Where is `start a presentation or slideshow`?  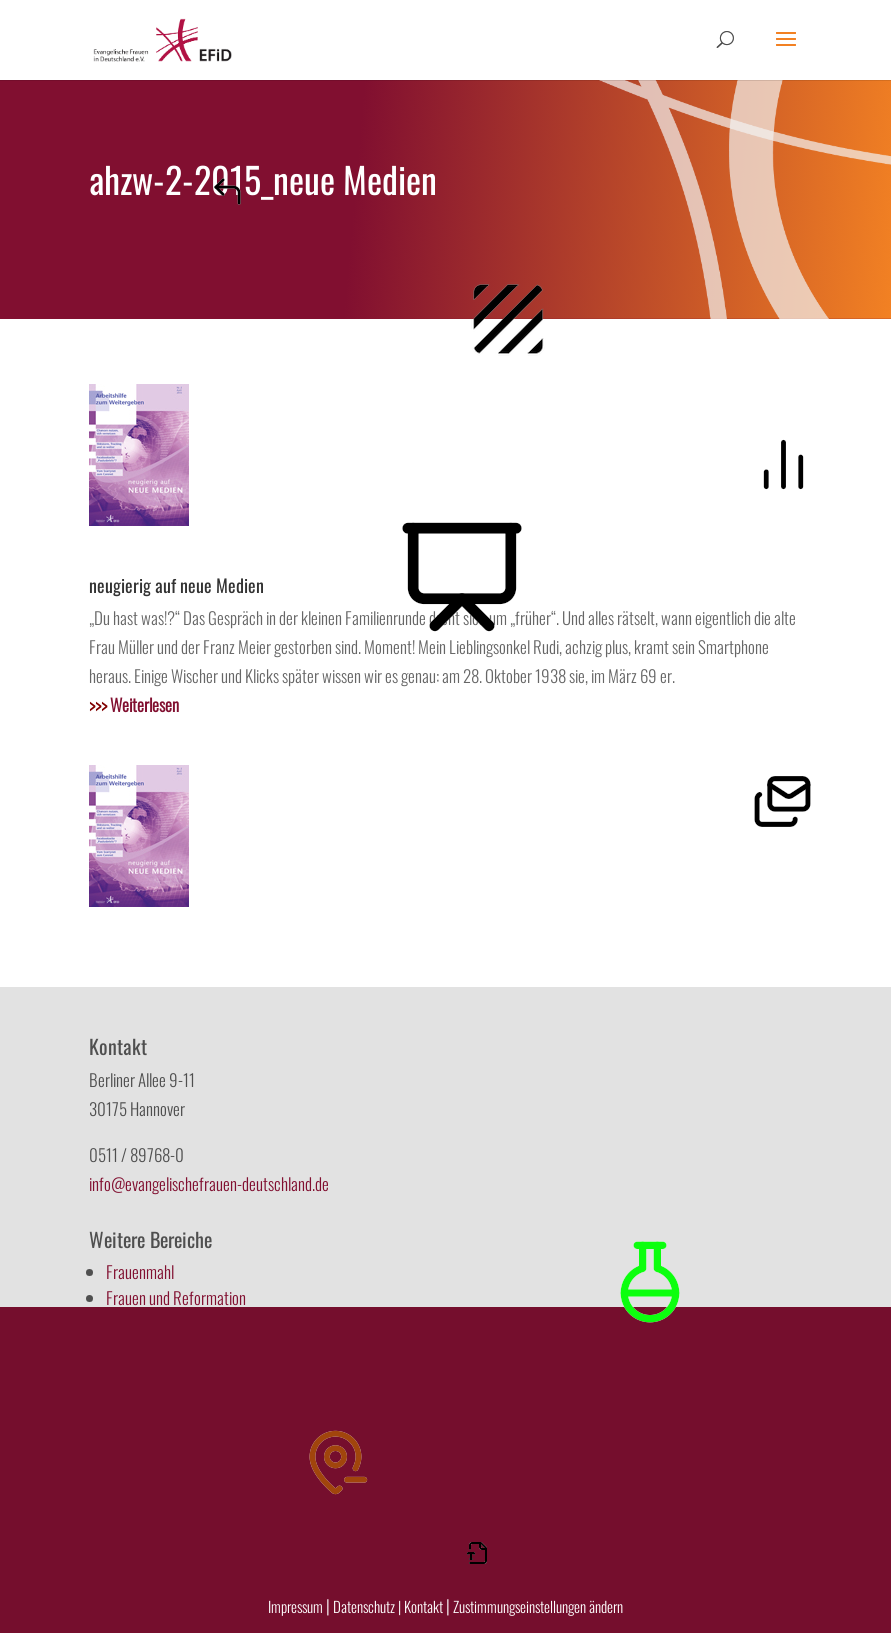
start a presentation or slideshow is located at coordinates (462, 577).